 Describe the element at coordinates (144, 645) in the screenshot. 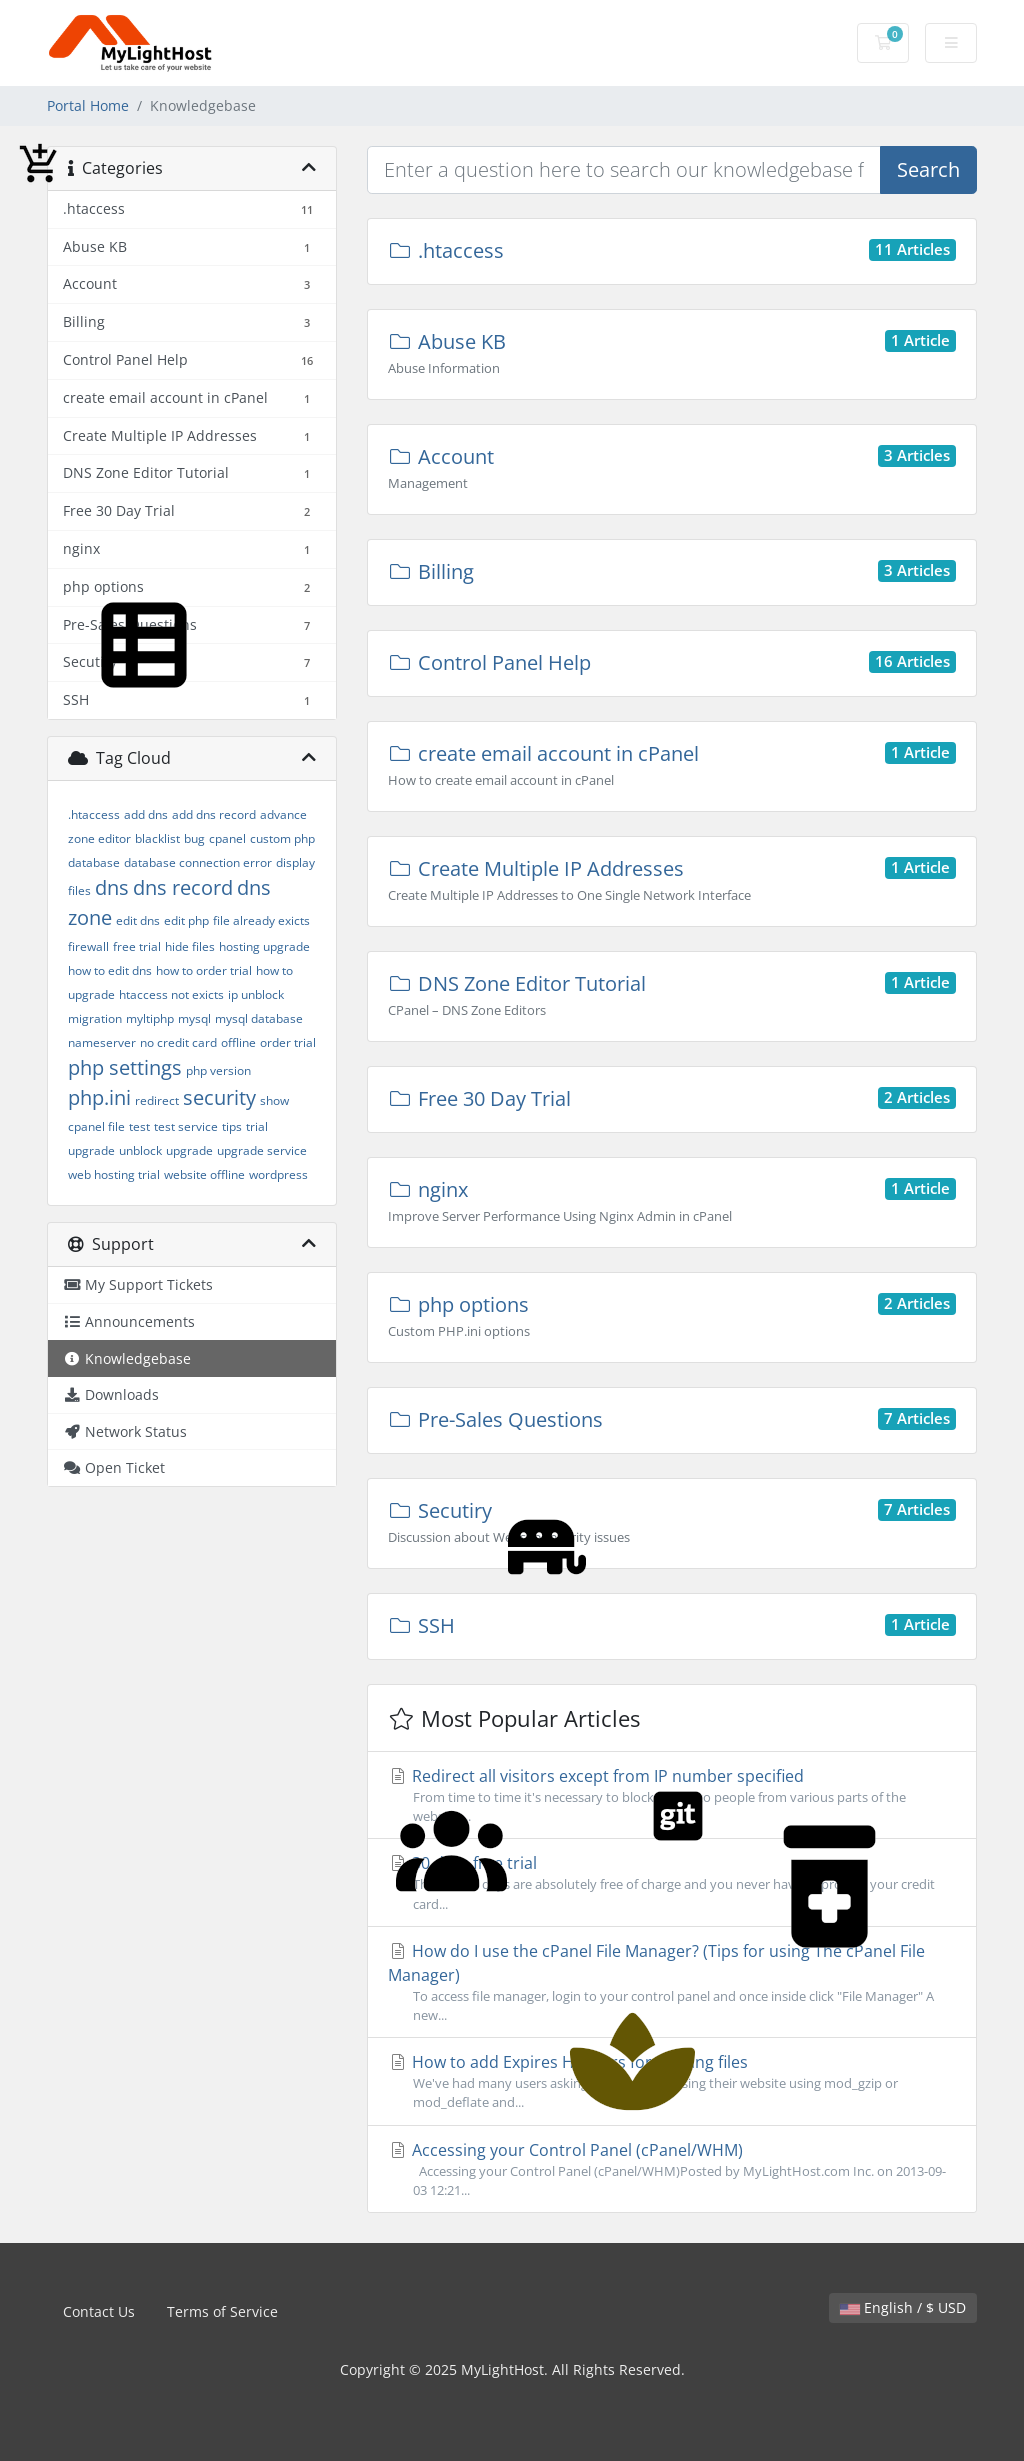

I see `view data in list format` at that location.